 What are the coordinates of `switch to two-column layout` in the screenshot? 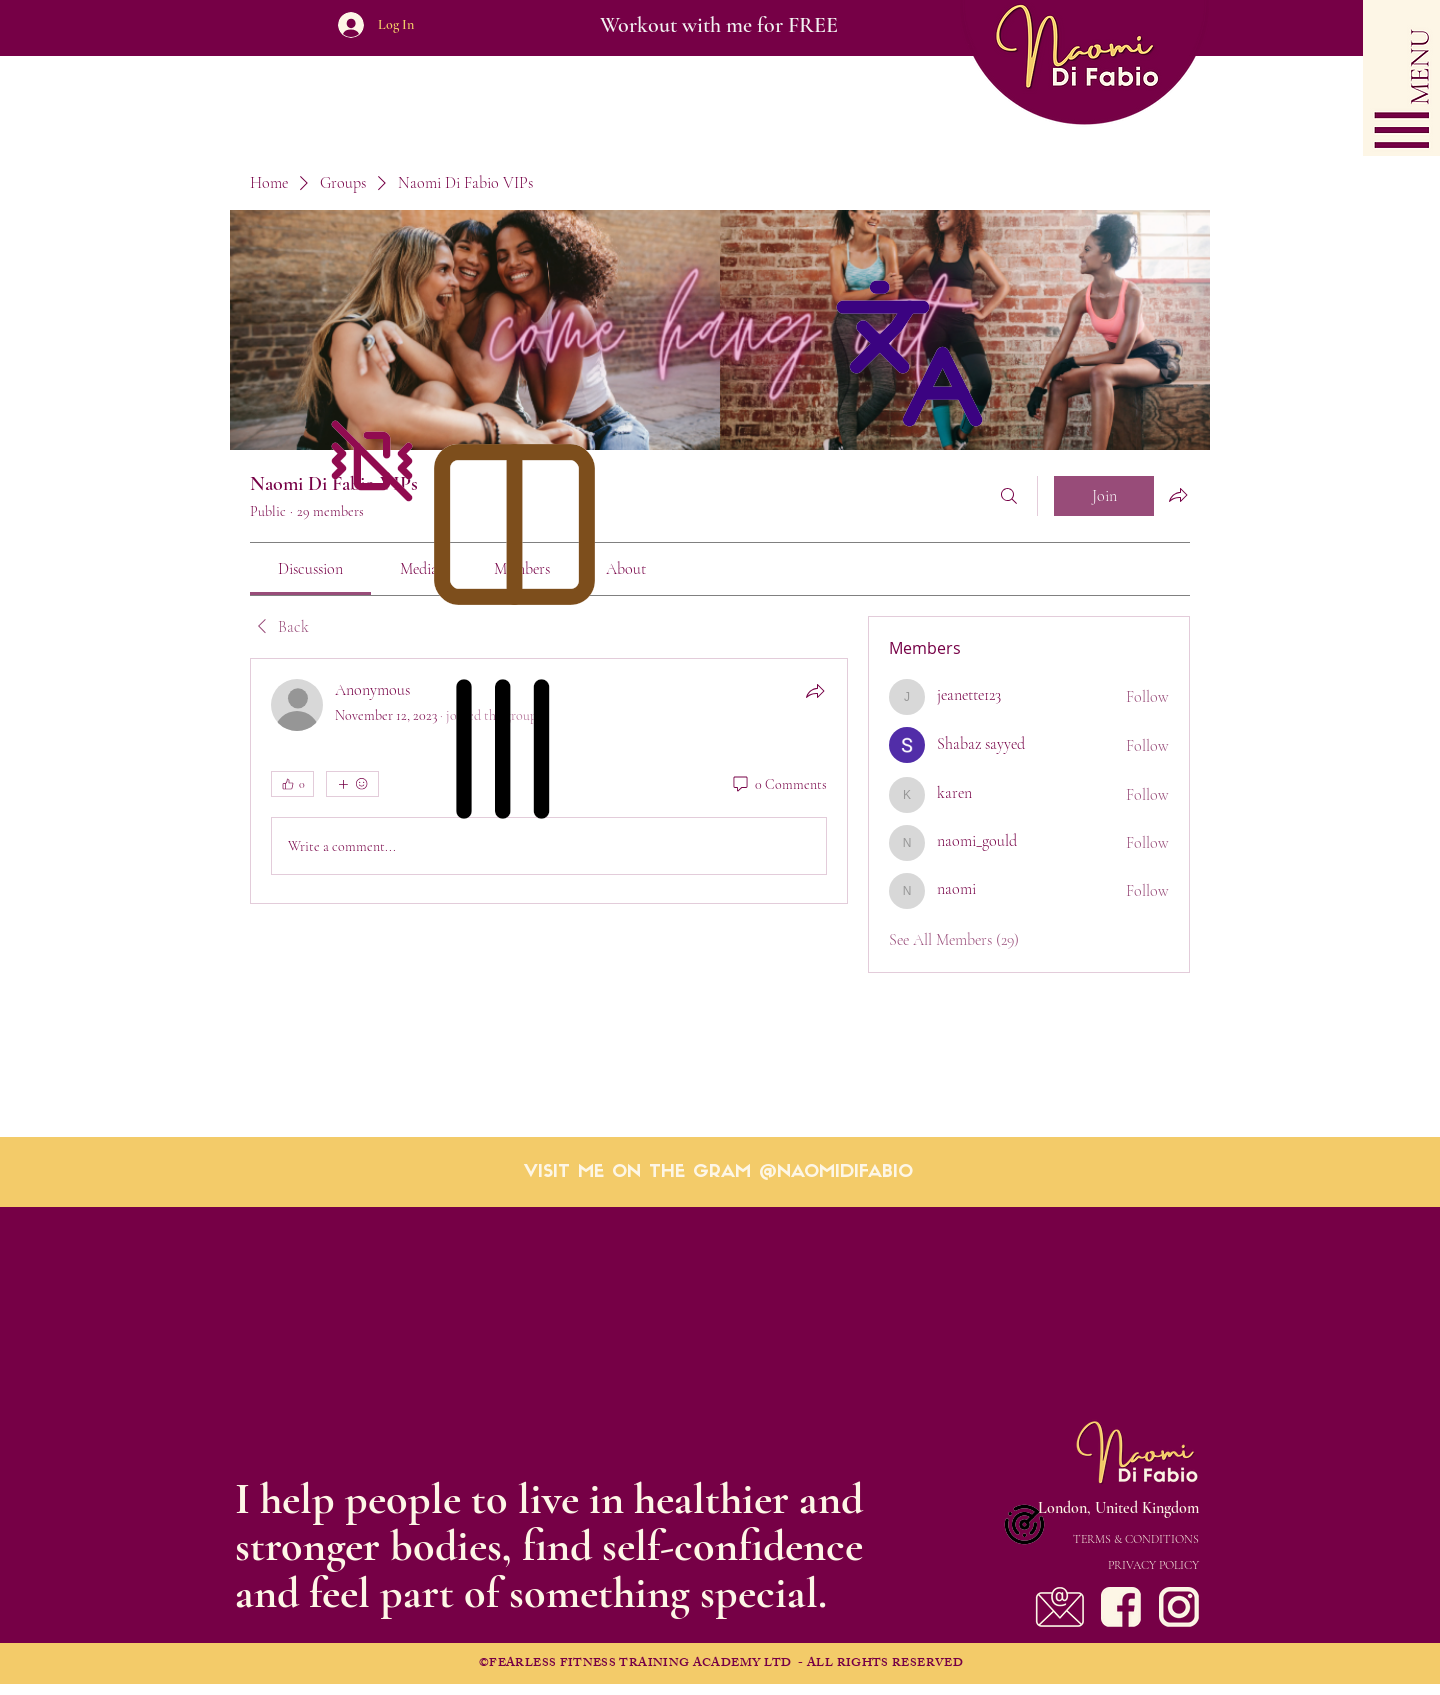 It's located at (514, 524).